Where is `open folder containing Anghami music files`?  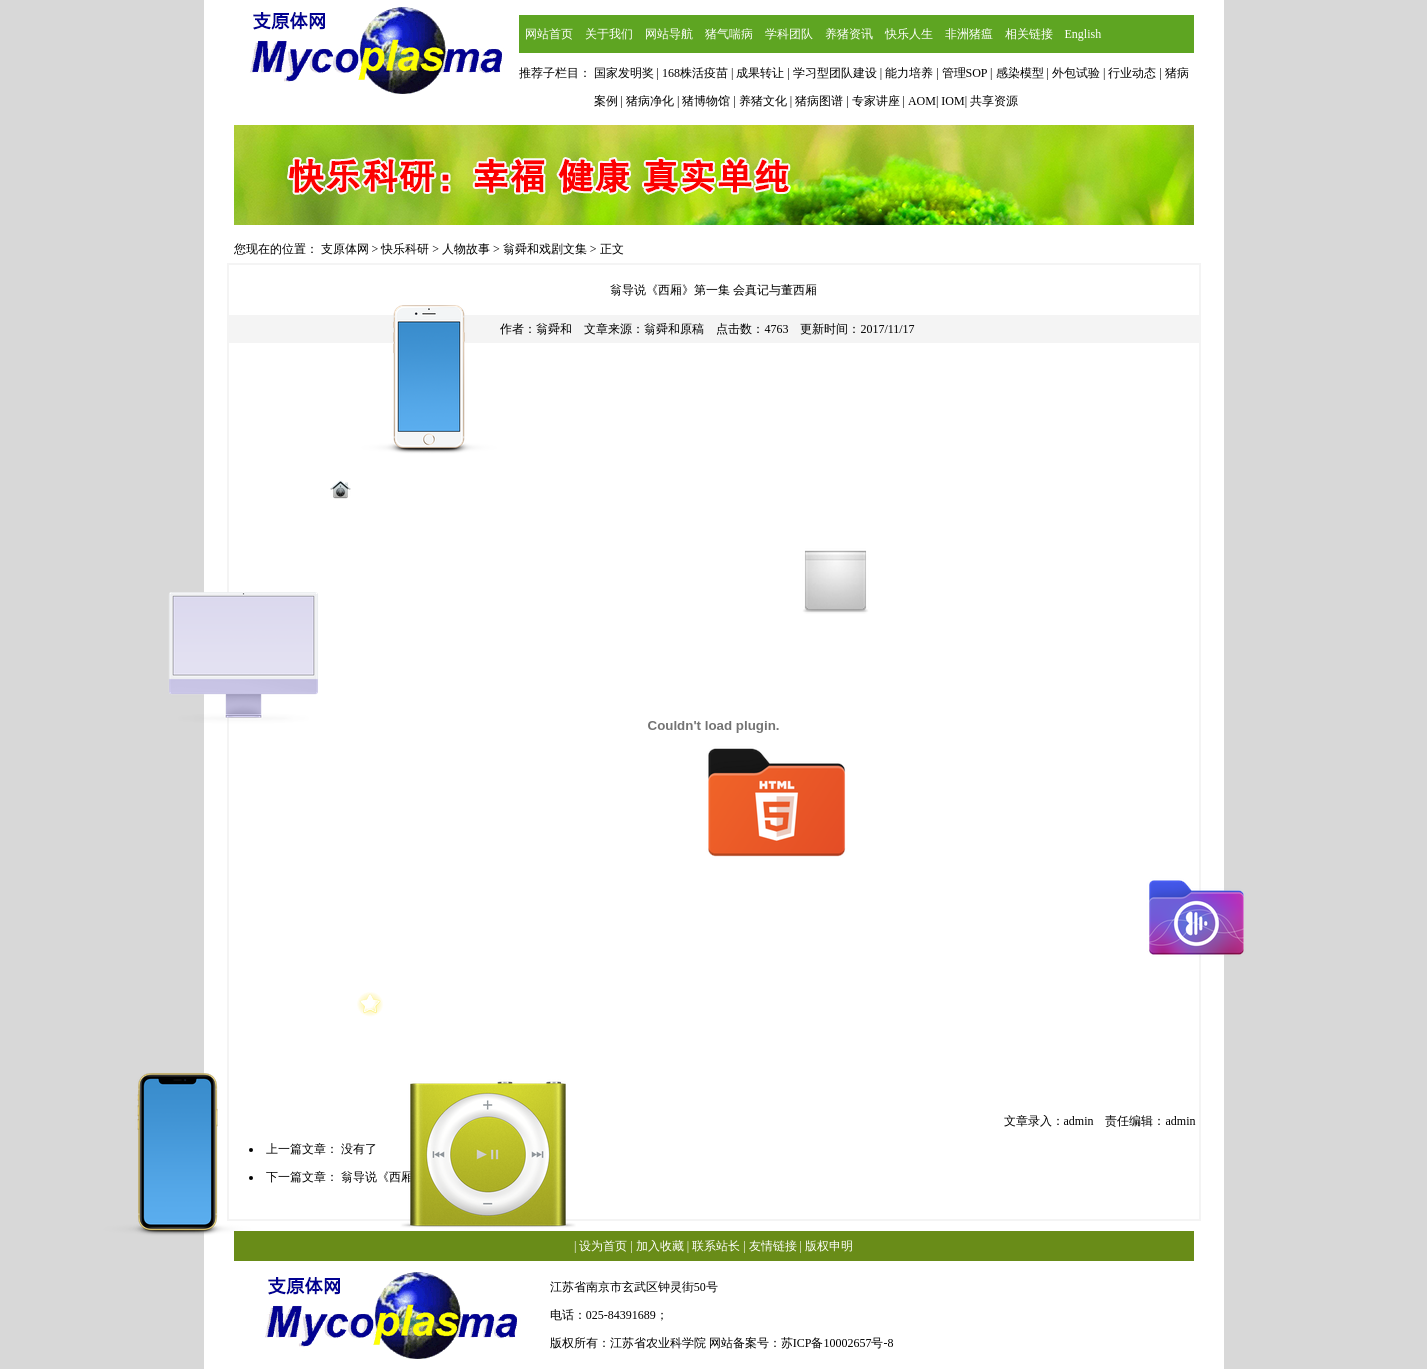 open folder containing Anghami music files is located at coordinates (1196, 920).